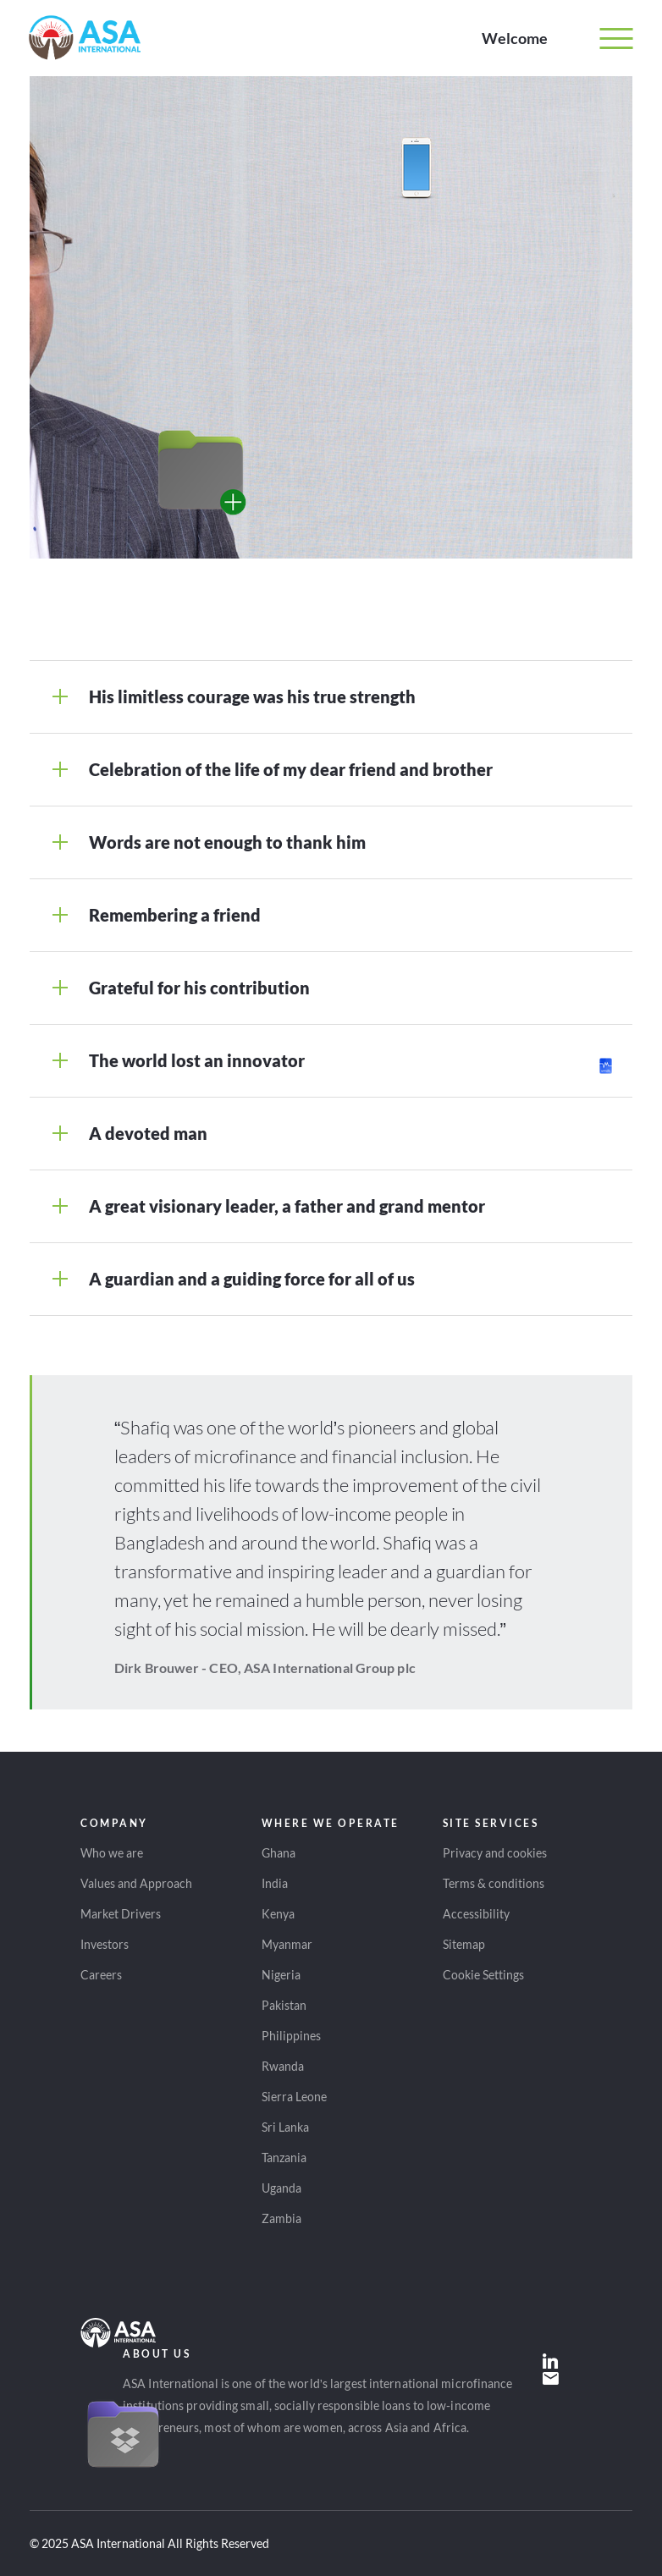 The height and width of the screenshot is (2576, 662). What do you see at coordinates (201, 470) in the screenshot?
I see `create a new folder` at bounding box center [201, 470].